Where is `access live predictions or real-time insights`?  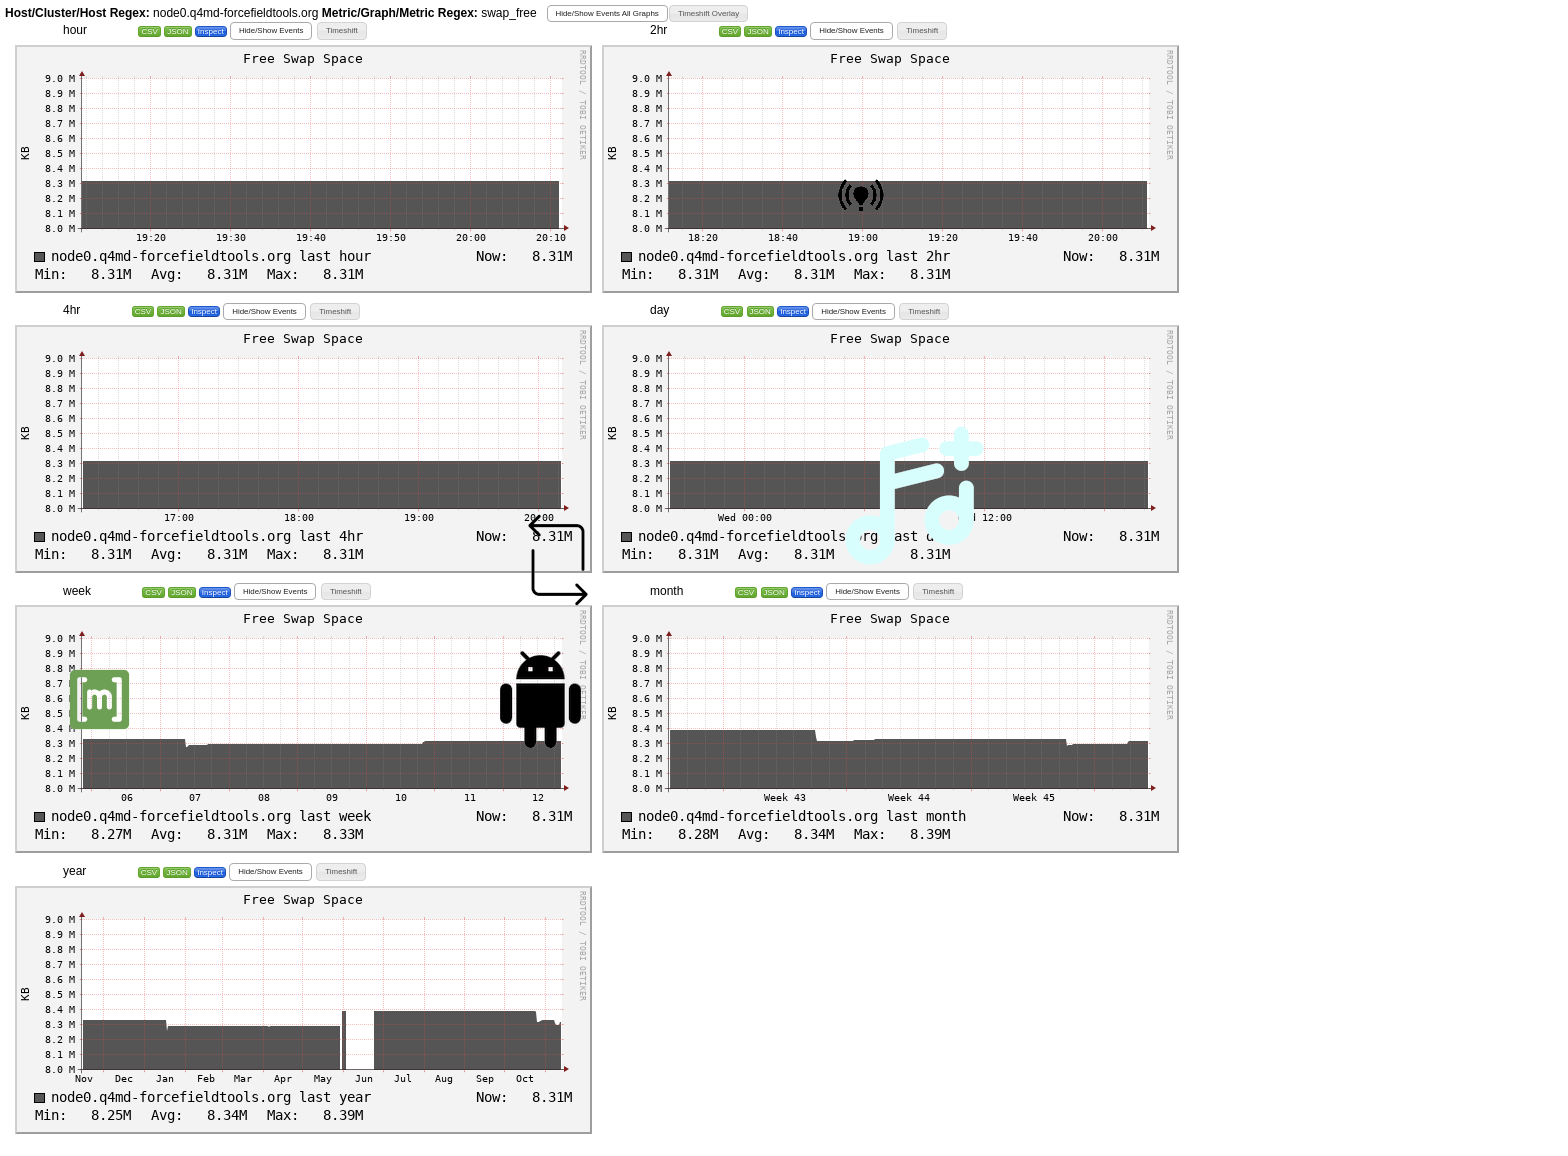
access live predictions or real-time insights is located at coordinates (861, 195).